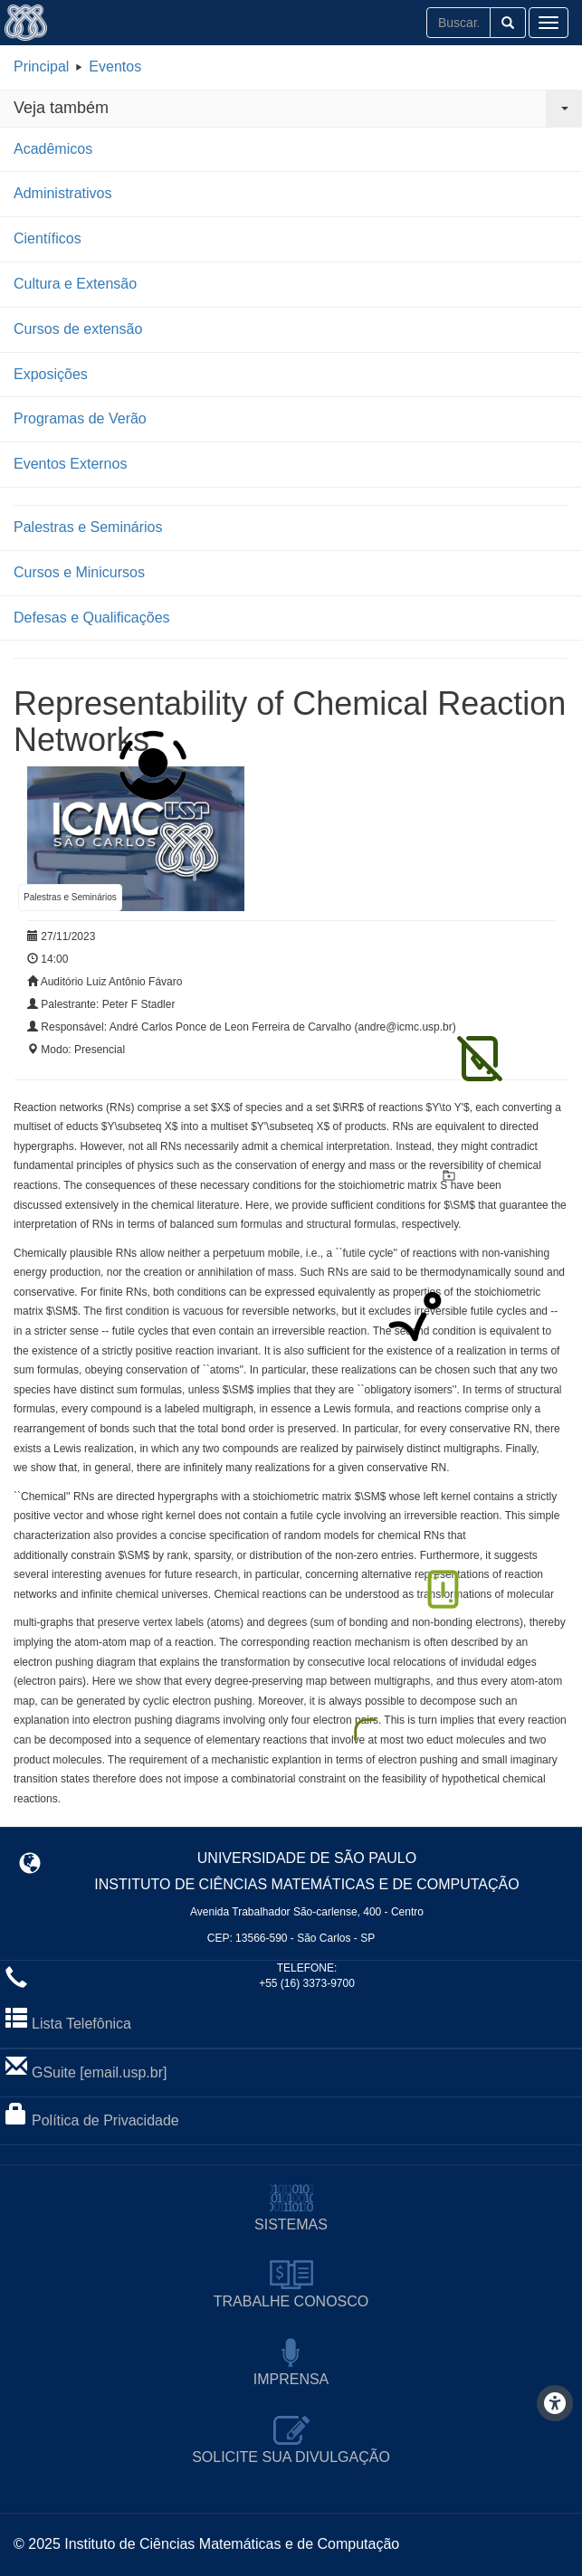  What do you see at coordinates (415, 1315) in the screenshot?
I see `bounce or redirect content to the right` at bounding box center [415, 1315].